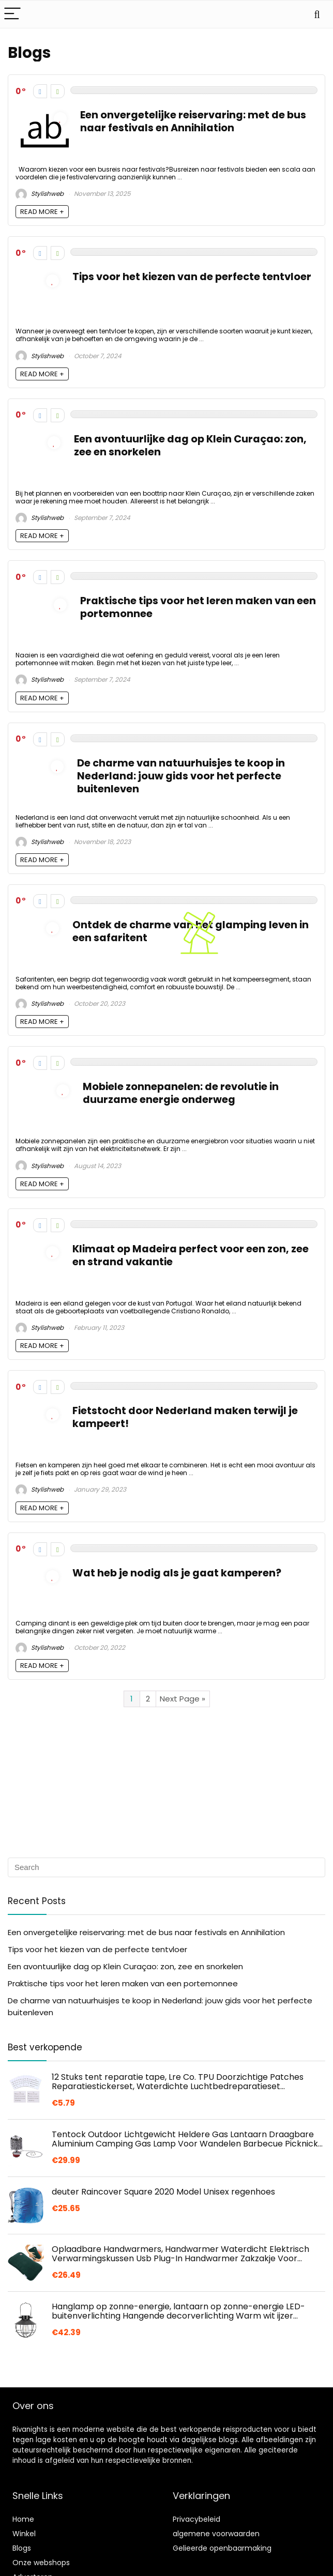 The image size is (333, 2576). What do you see at coordinates (199, 933) in the screenshot?
I see `access wind energy or renewable power settings` at bounding box center [199, 933].